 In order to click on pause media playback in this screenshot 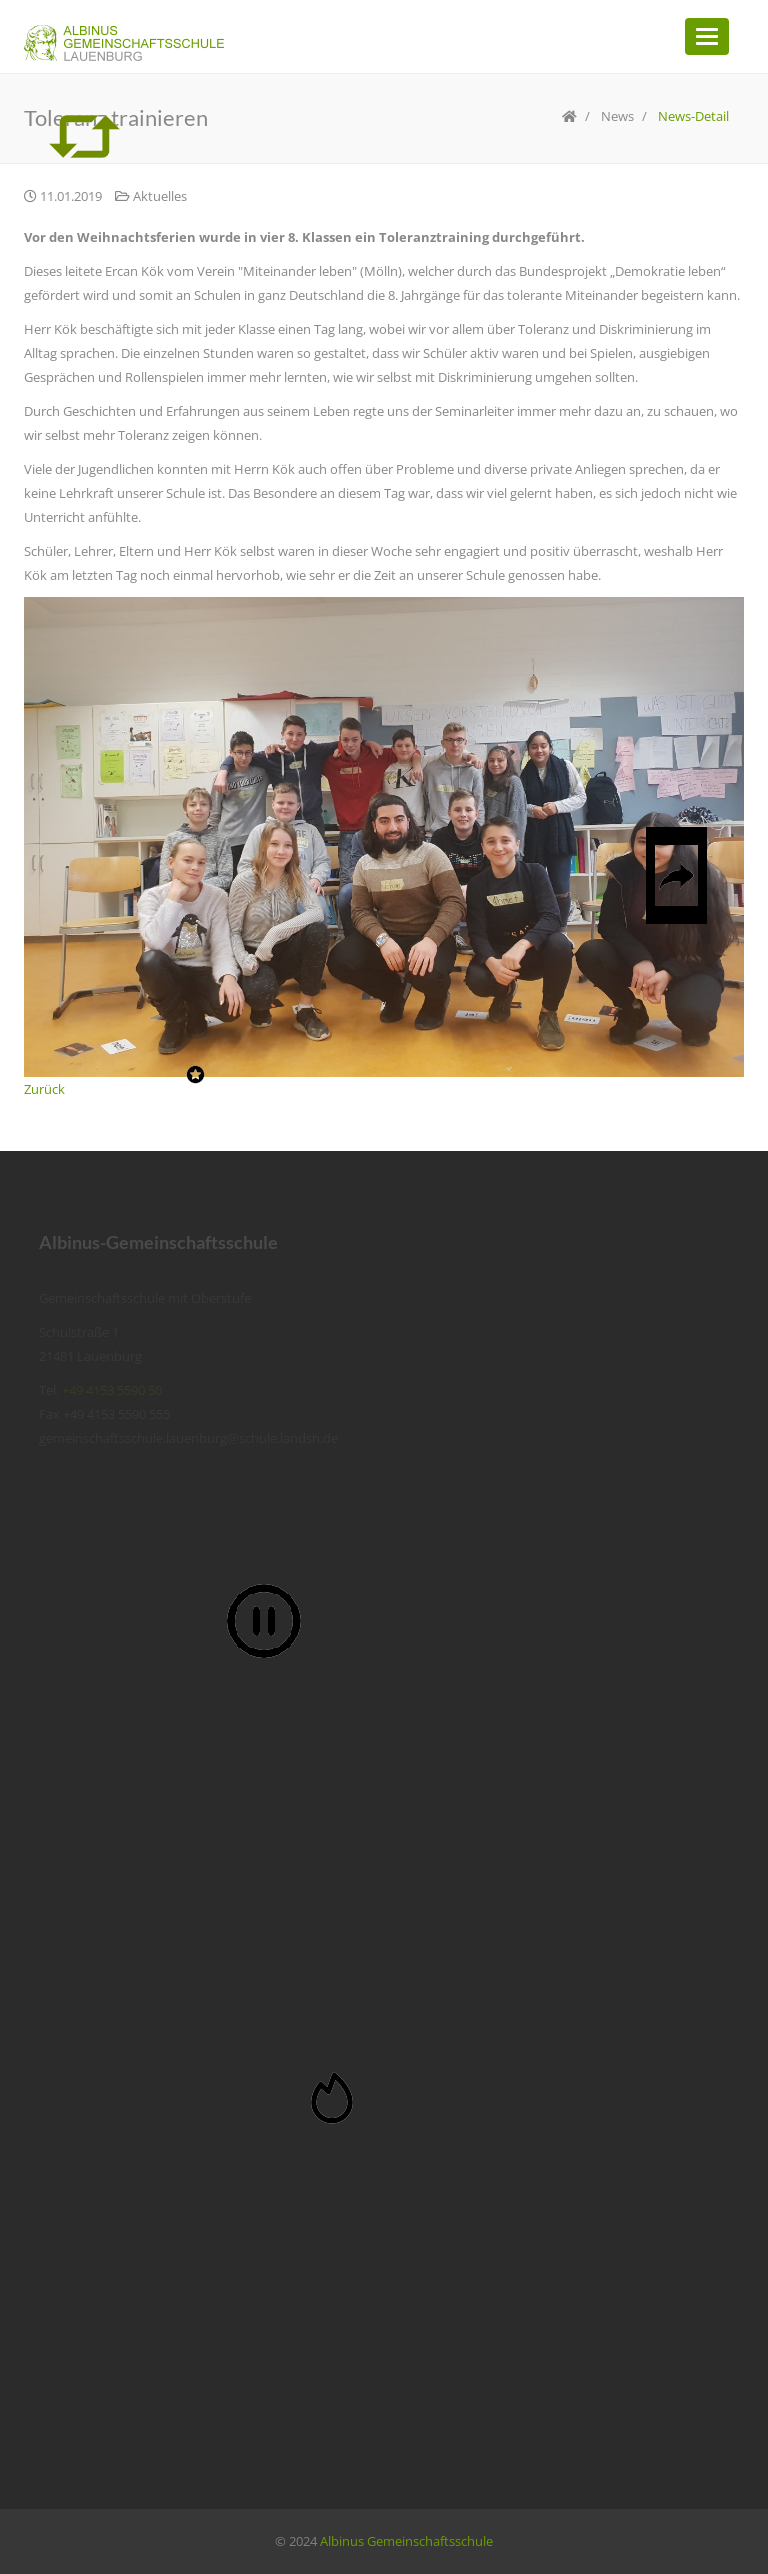, I will do `click(264, 1621)`.